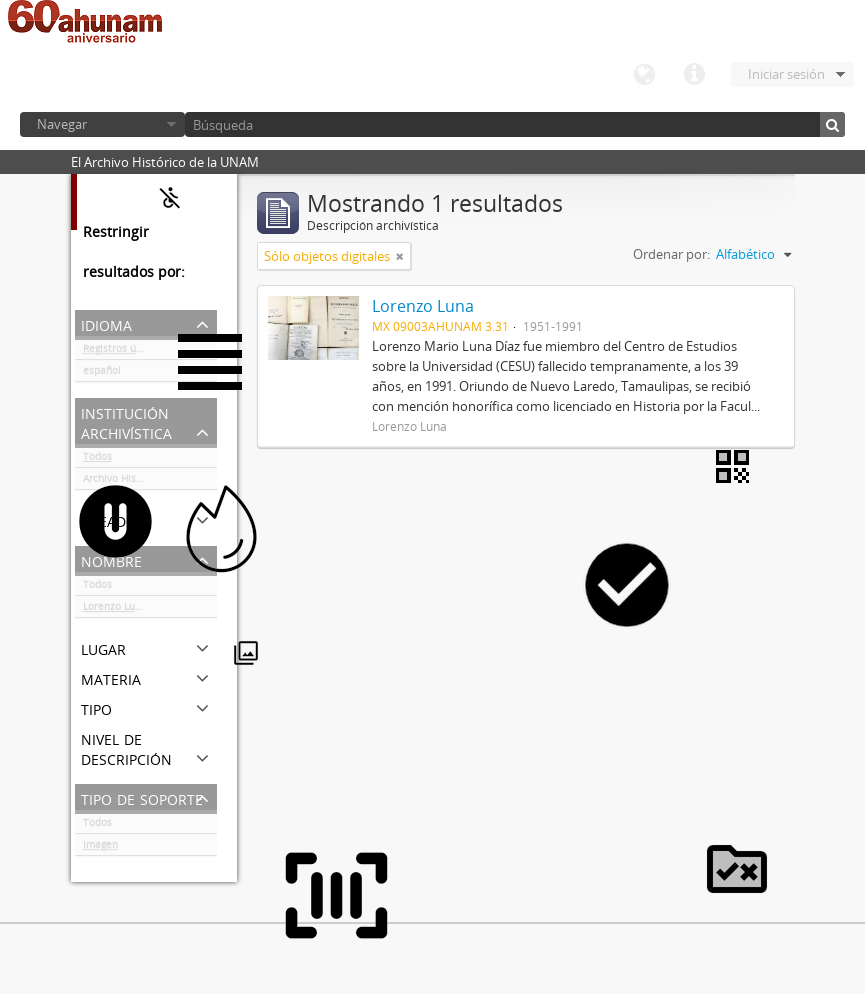 The width and height of the screenshot is (865, 994). Describe the element at coordinates (737, 869) in the screenshot. I see `access folder with validation rules` at that location.